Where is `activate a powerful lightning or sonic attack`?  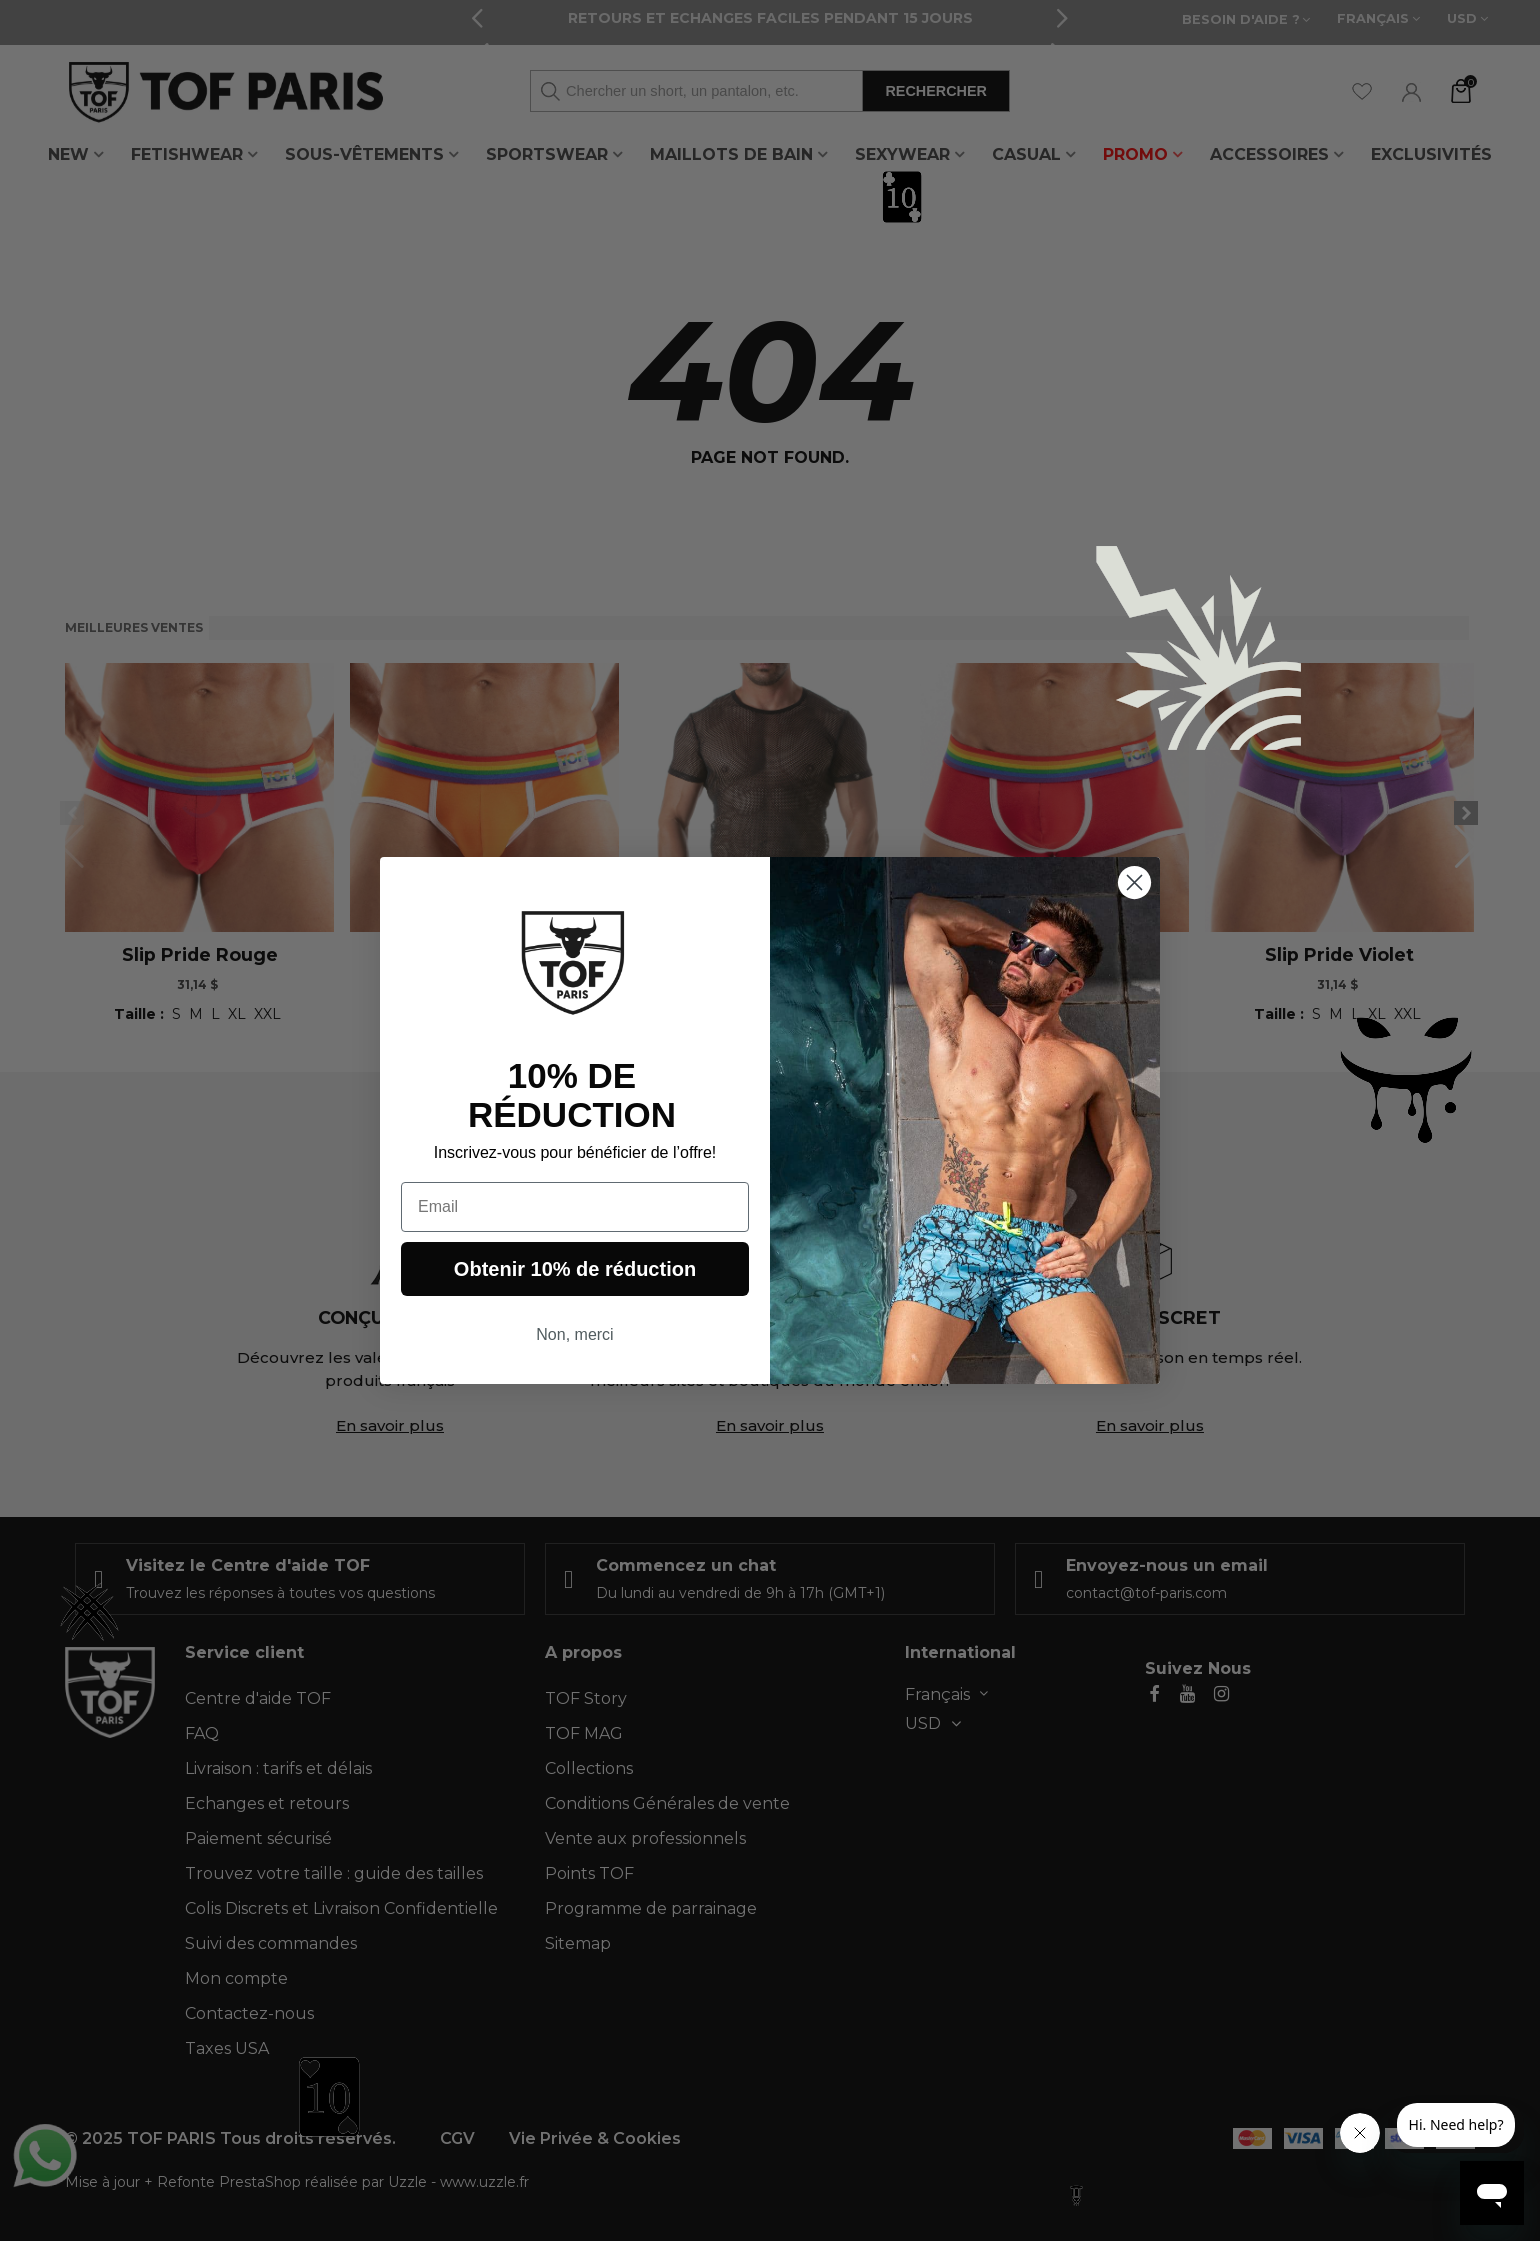
activate a powerful lightning or sonic attack is located at coordinates (1198, 647).